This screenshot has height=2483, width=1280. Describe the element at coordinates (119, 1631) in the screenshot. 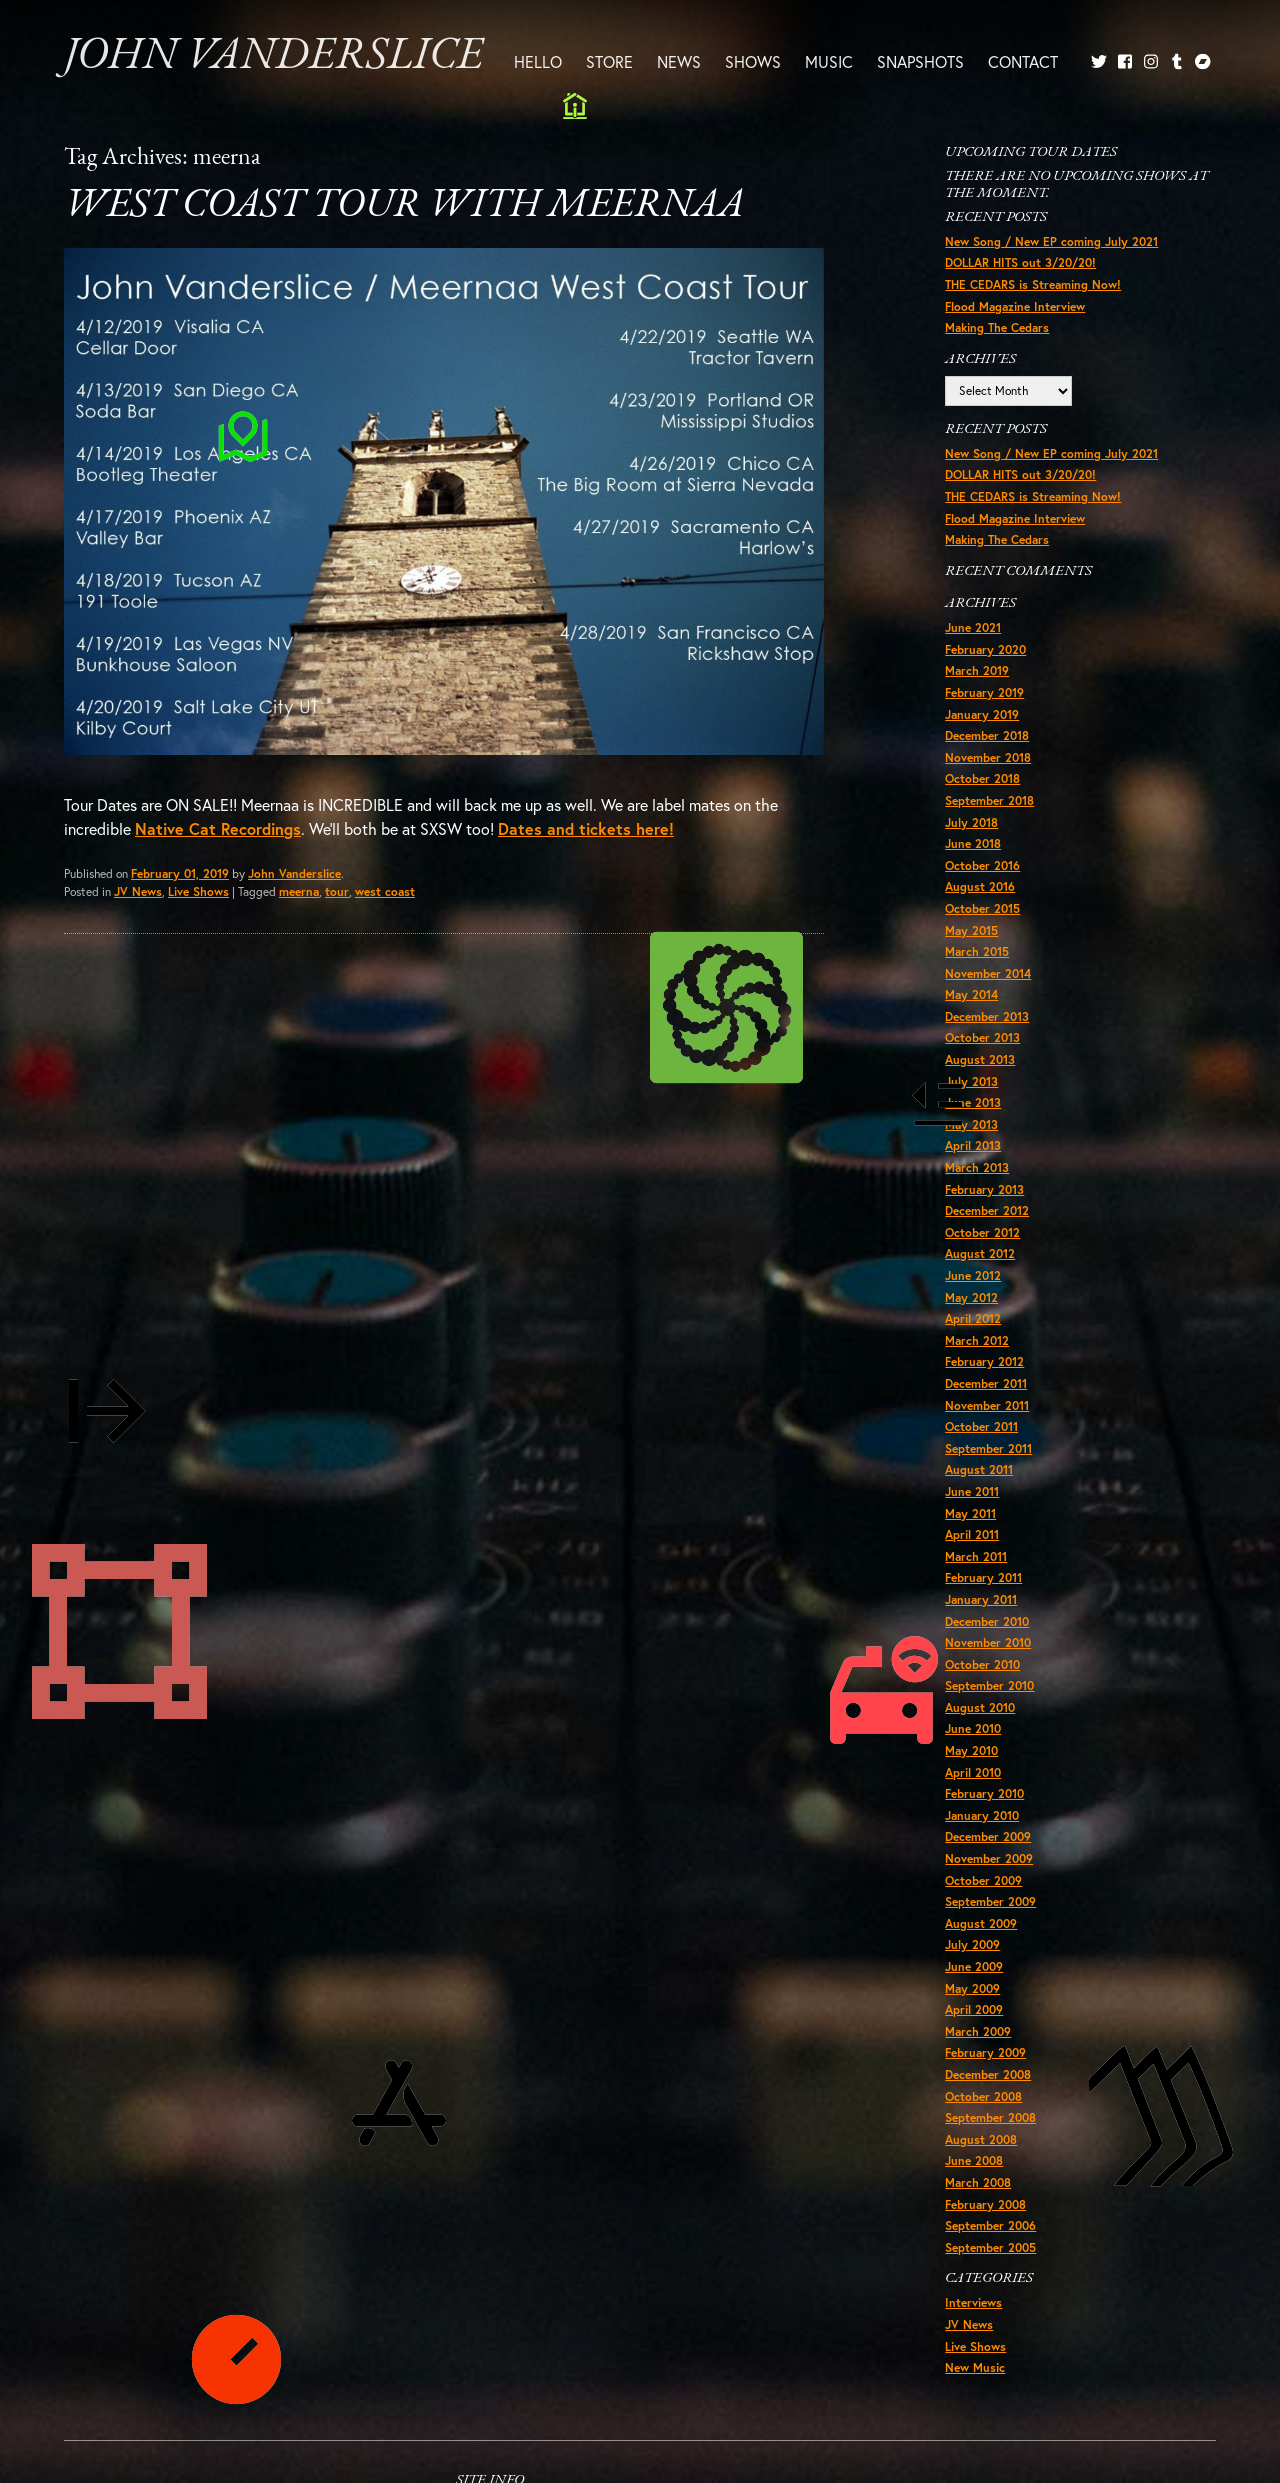

I see `material design icons brand logo` at that location.